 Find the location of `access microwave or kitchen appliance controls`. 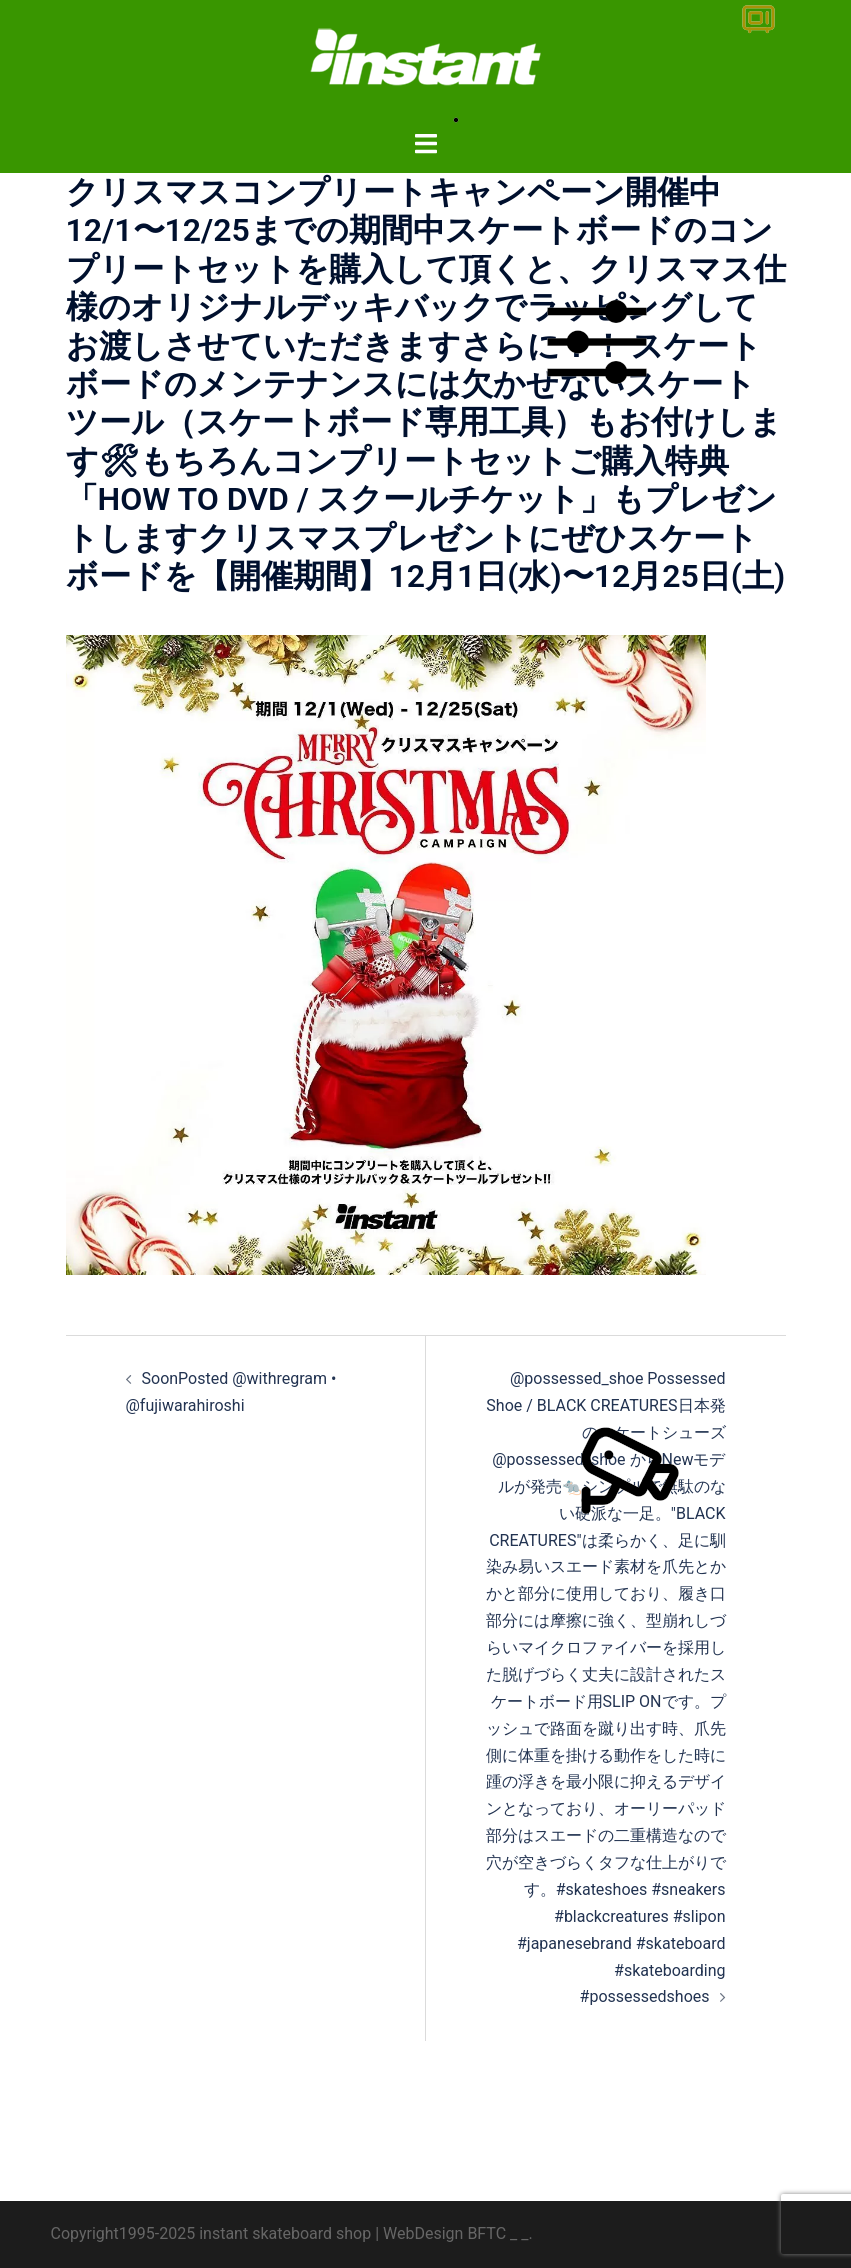

access microwave or kitchen appliance controls is located at coordinates (758, 18).